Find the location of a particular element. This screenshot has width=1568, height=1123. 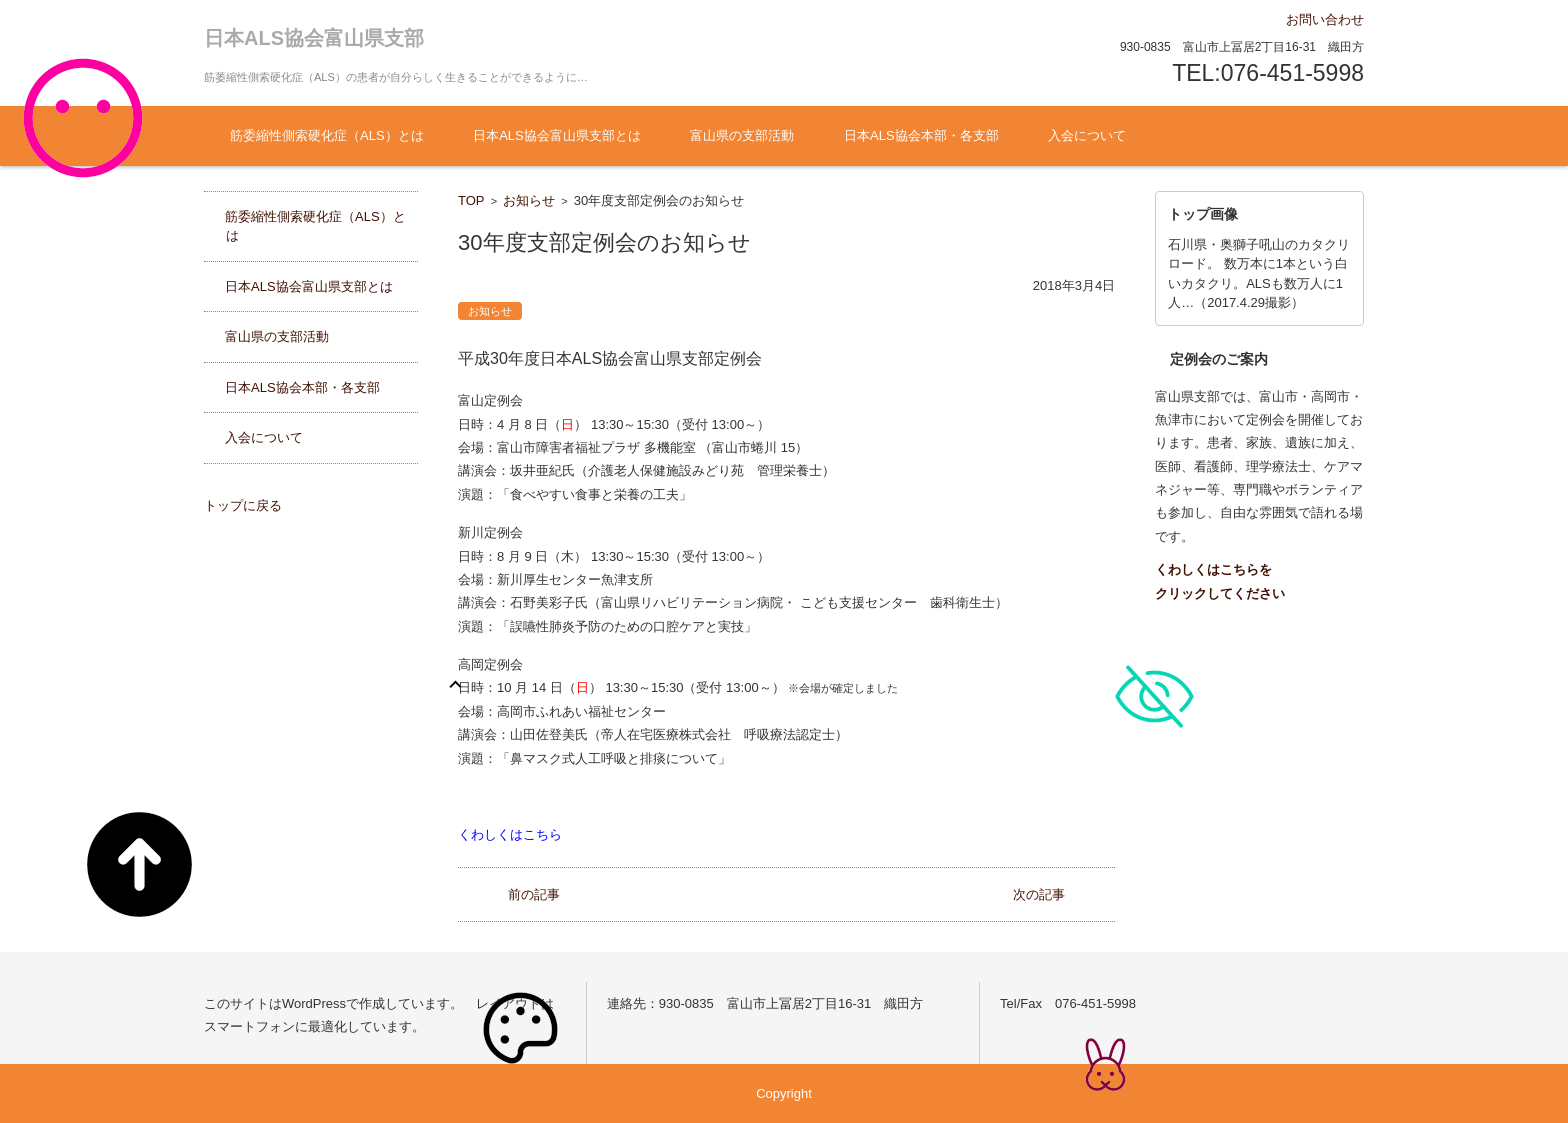

access color or theme customization options is located at coordinates (520, 1029).